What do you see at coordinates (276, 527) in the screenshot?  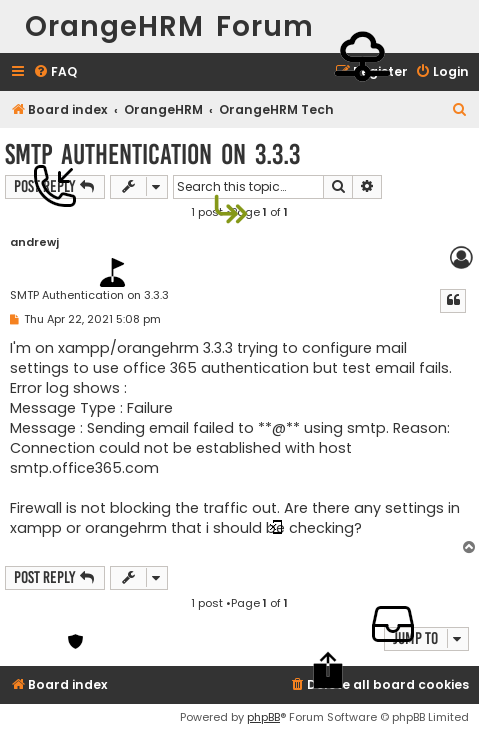 I see `disconnect or unlink a mobile device` at bounding box center [276, 527].